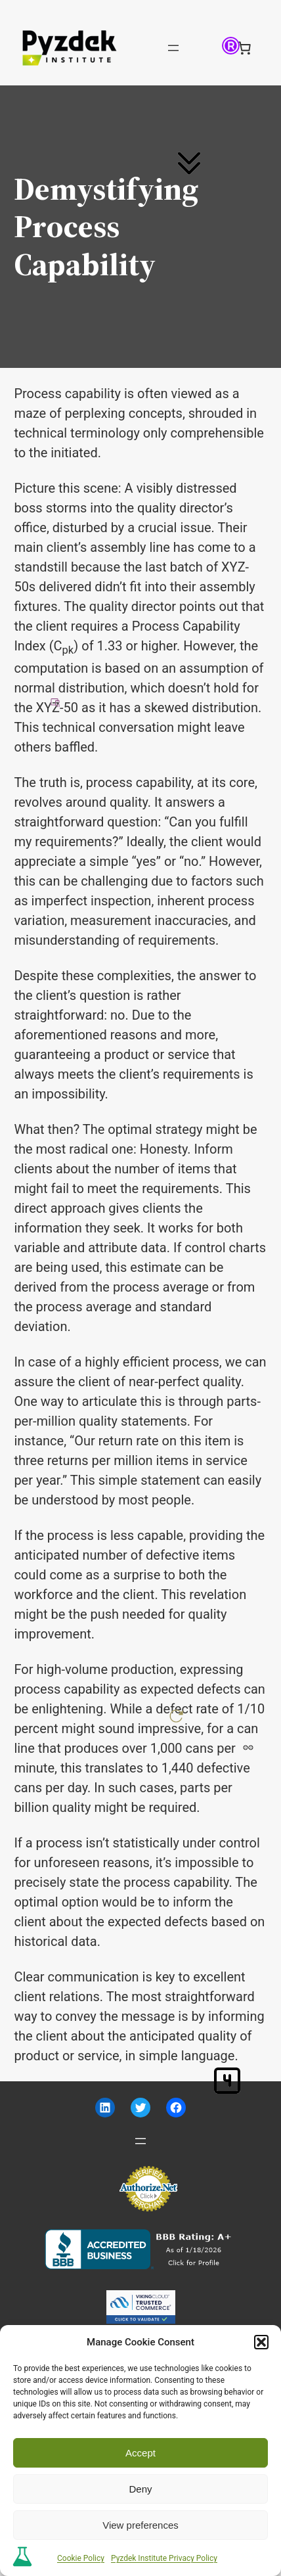 The image size is (281, 2576). I want to click on expand content or show more items below, so click(189, 162).